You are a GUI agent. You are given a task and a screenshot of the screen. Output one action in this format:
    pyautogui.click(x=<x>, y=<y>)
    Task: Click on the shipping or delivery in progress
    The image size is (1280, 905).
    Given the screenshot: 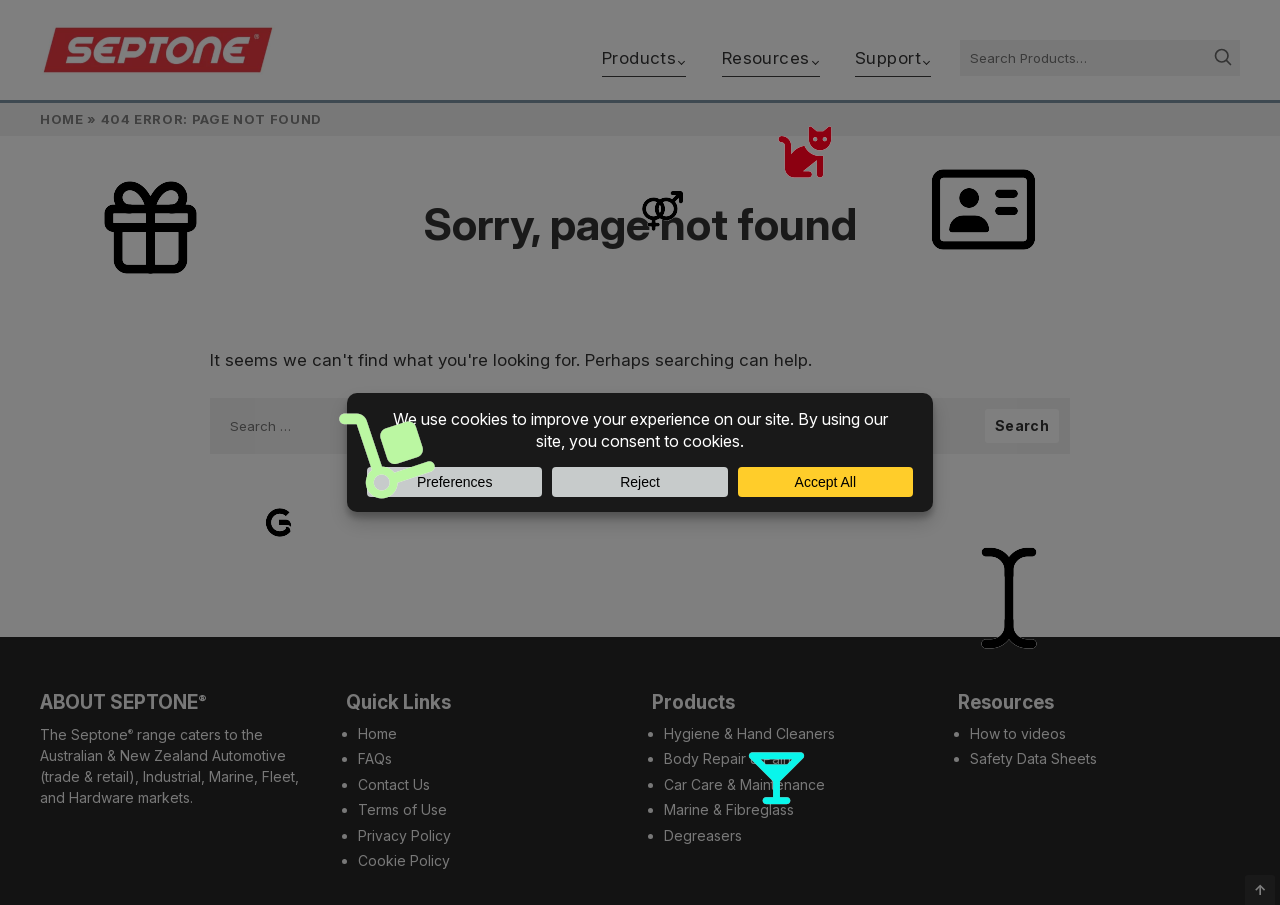 What is the action you would take?
    pyautogui.click(x=387, y=456)
    